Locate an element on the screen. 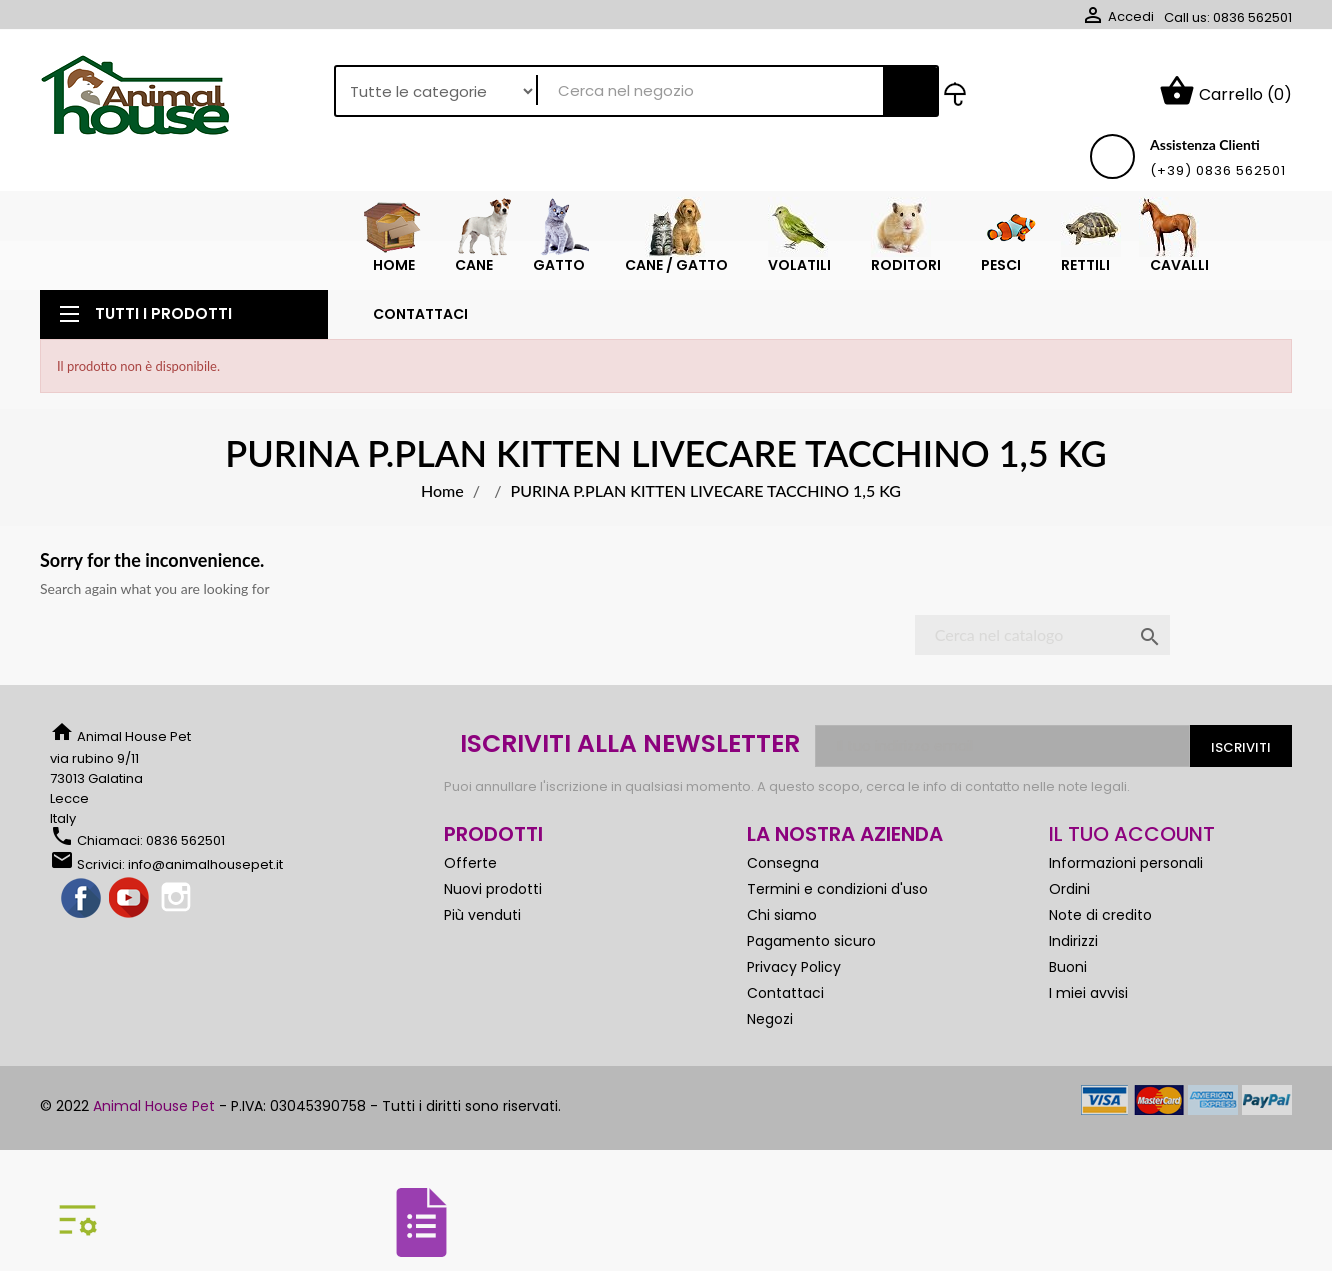  access list or menu settings is located at coordinates (77, 1219).